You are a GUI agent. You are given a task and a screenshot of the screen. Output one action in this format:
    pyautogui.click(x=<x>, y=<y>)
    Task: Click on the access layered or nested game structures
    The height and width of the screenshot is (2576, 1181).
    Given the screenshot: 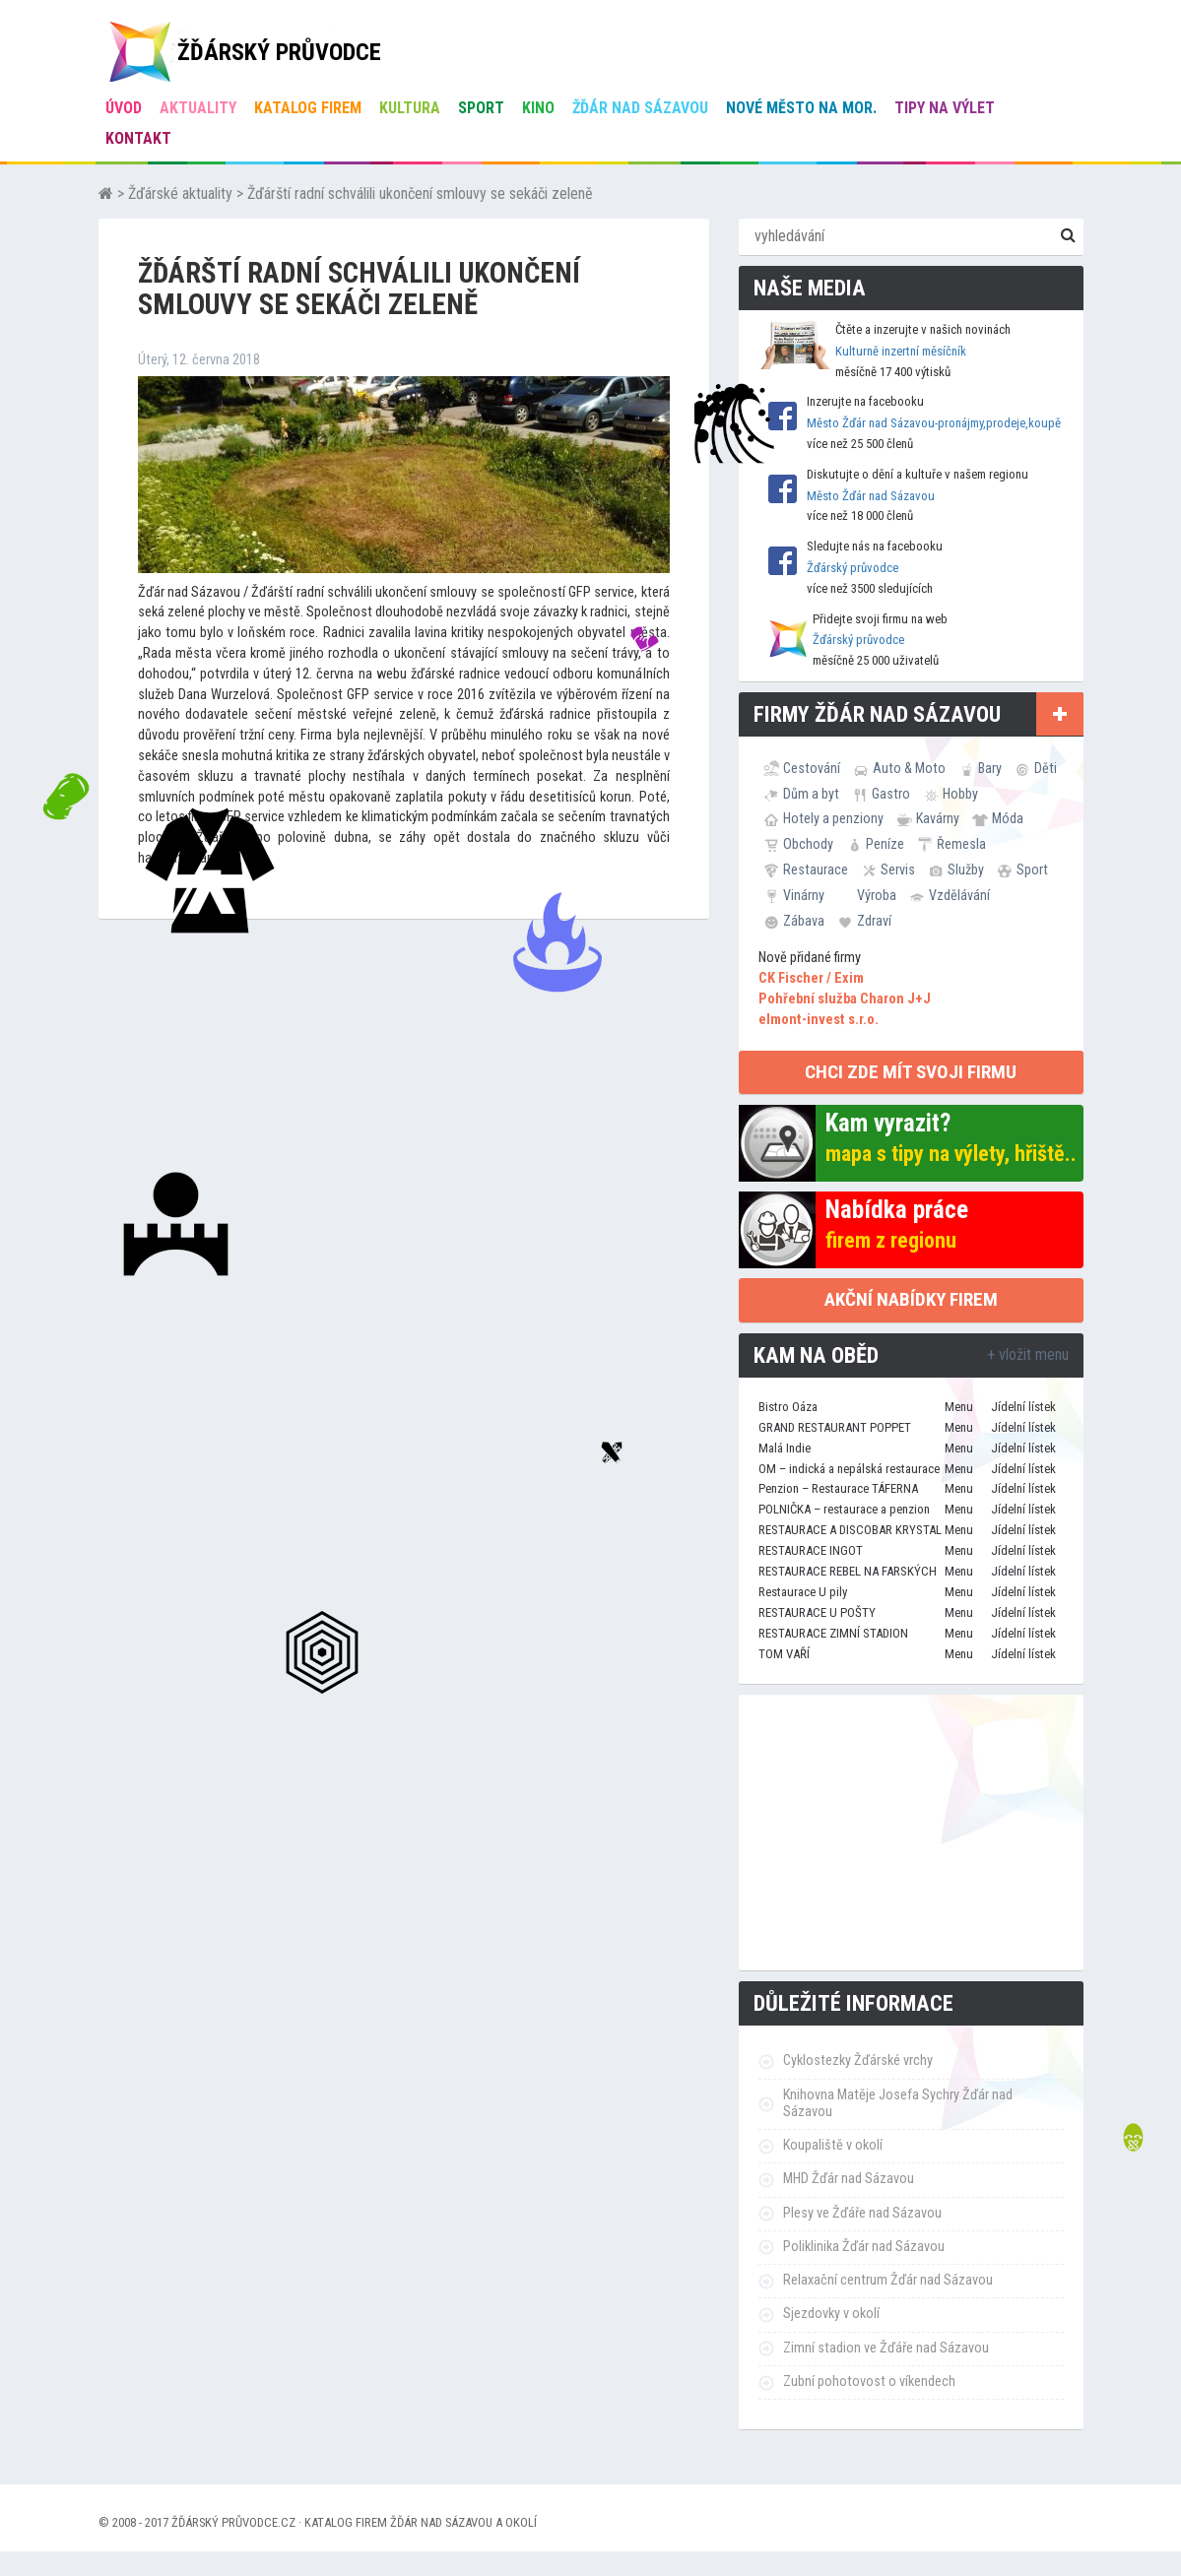 What is the action you would take?
    pyautogui.click(x=322, y=1652)
    